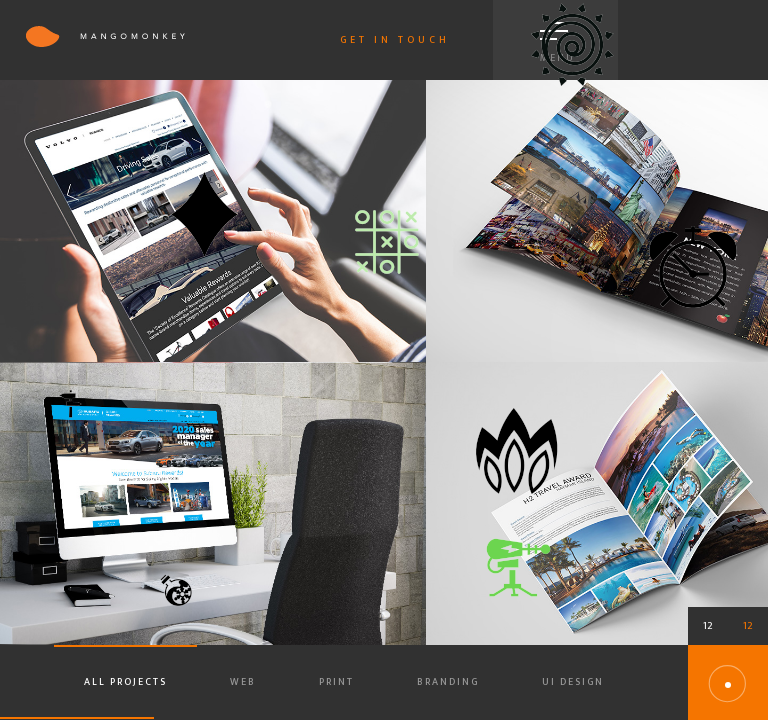 The width and height of the screenshot is (768, 720). Describe the element at coordinates (516, 450) in the screenshot. I see `access pet-related features or settings` at that location.